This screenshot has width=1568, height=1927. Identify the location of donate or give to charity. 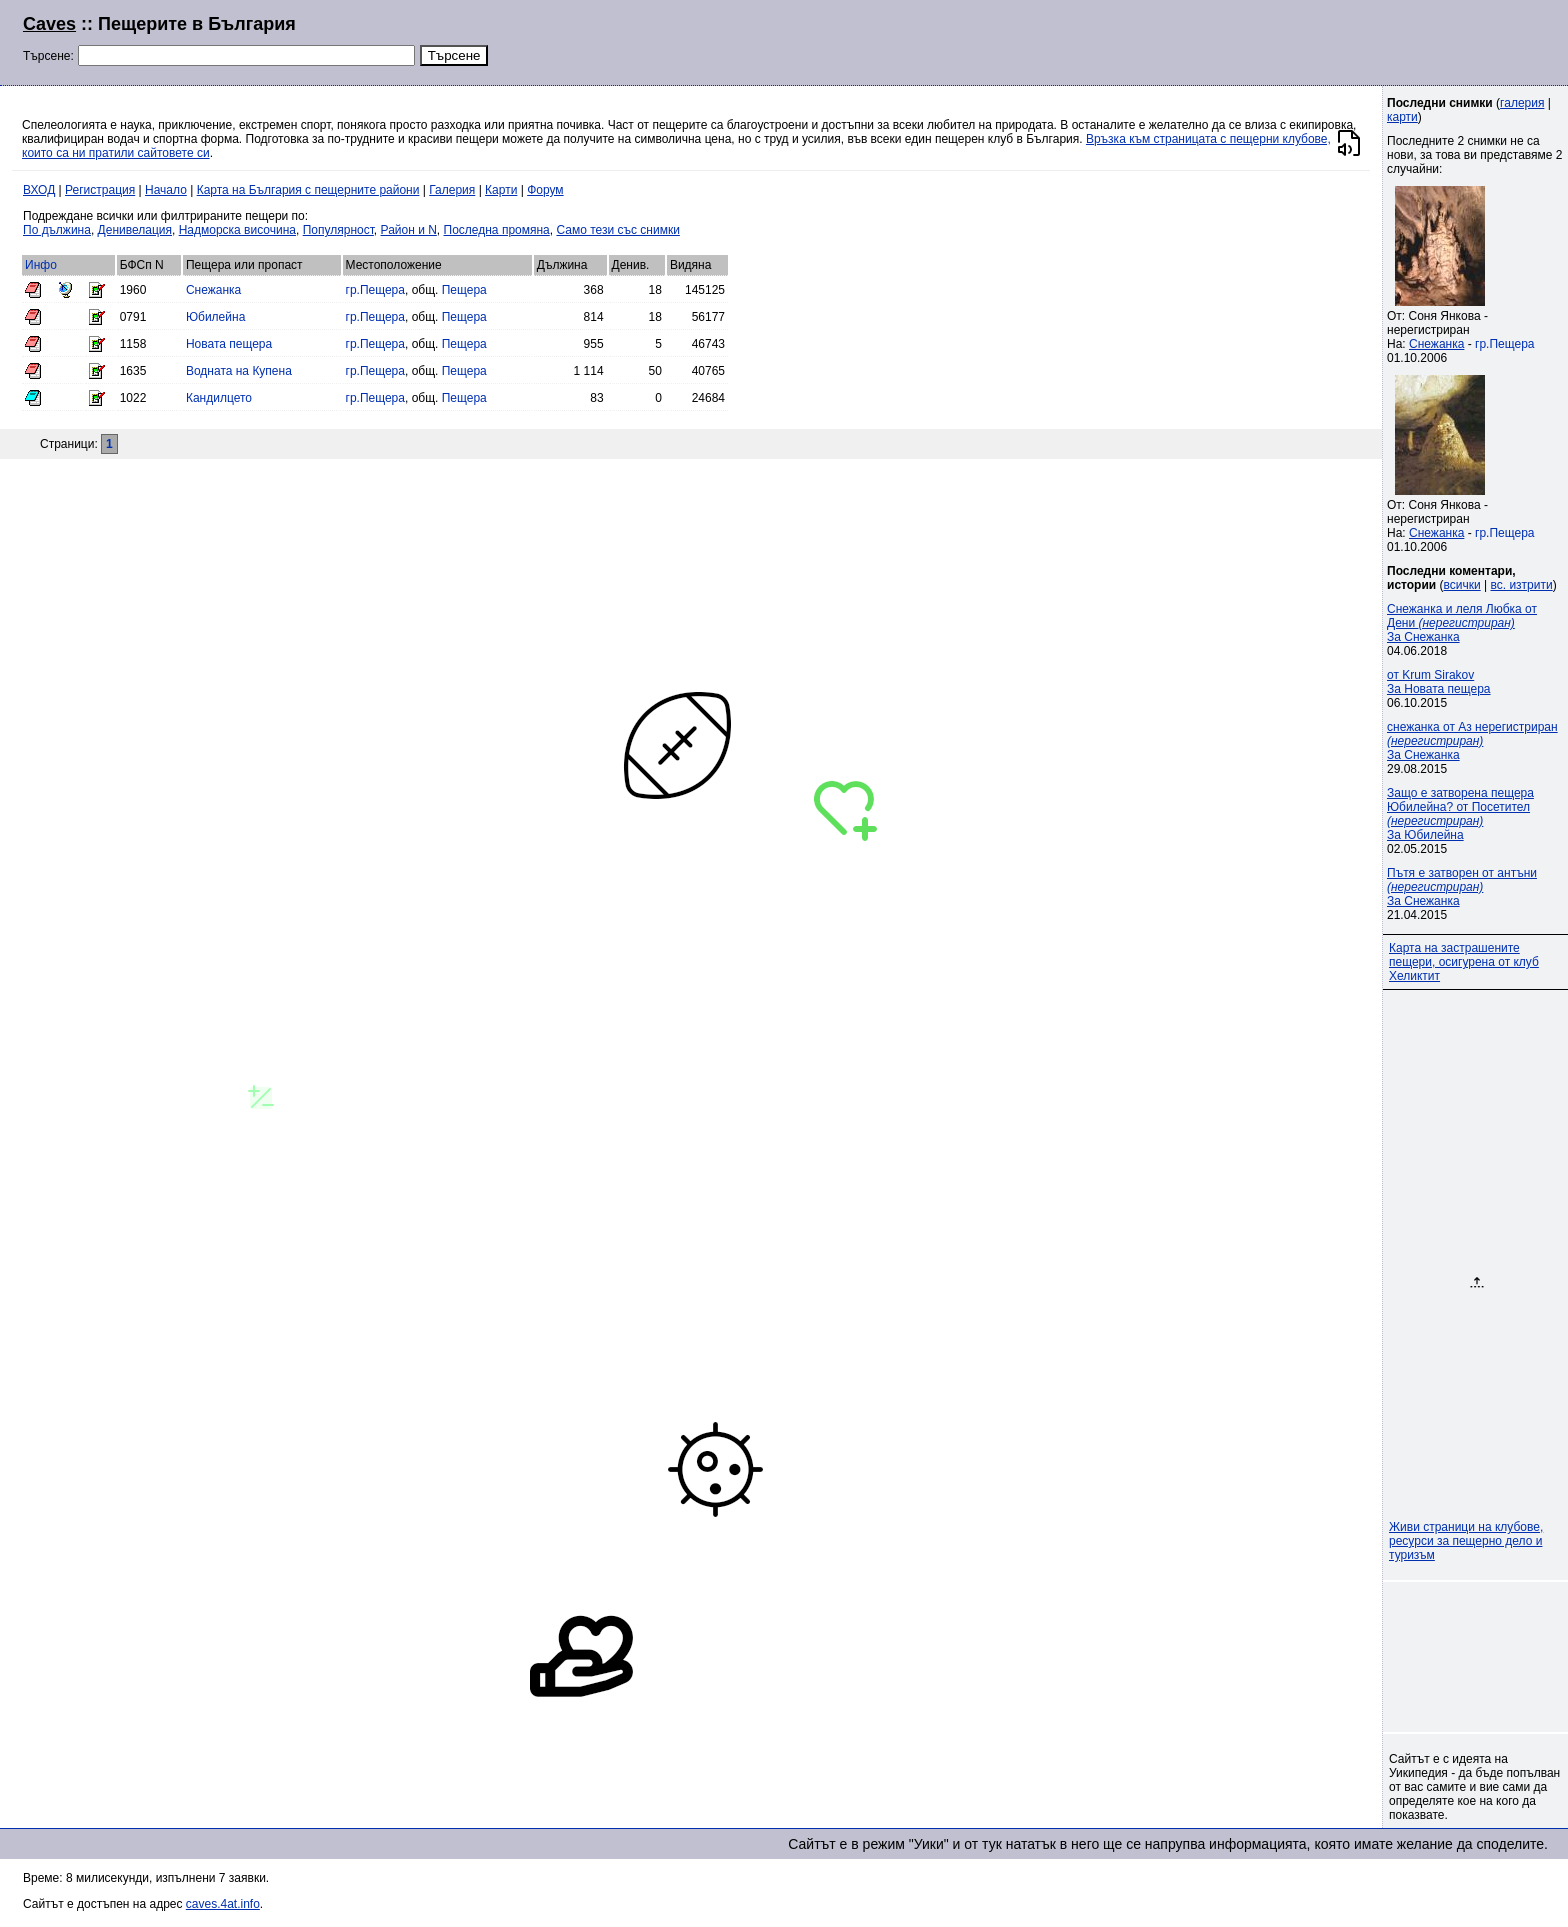
(584, 1658).